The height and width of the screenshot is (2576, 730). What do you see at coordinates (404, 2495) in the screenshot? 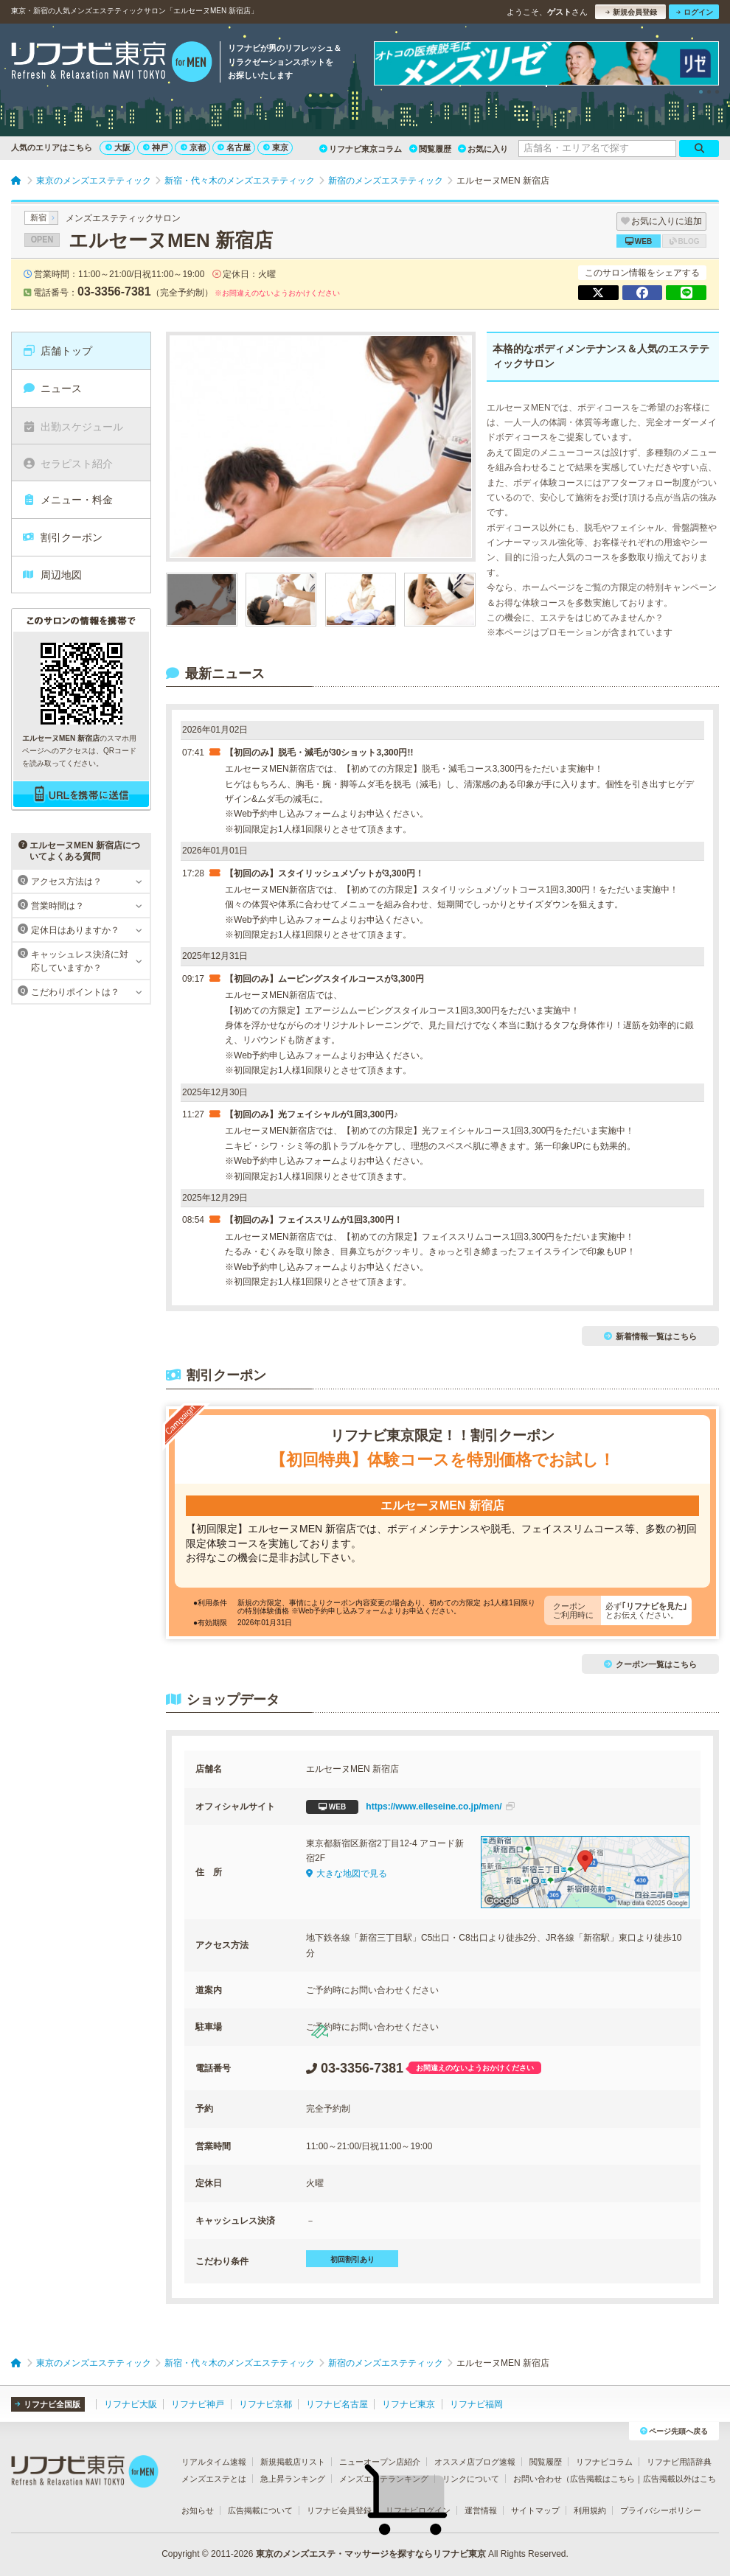
I see `view your shopping cart` at bounding box center [404, 2495].